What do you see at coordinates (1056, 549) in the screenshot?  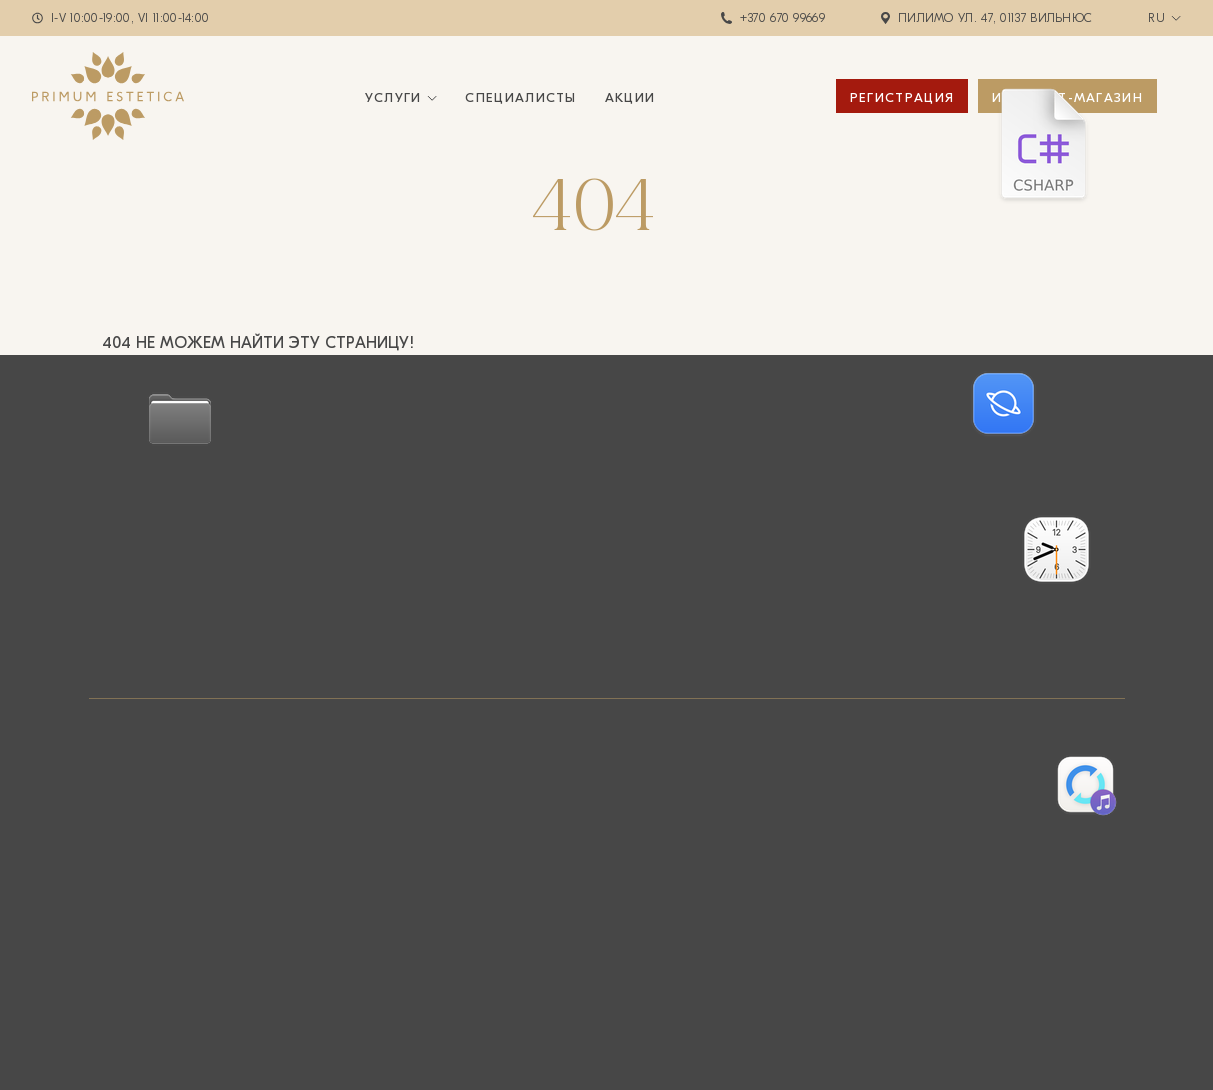 I see `open date and time settings` at bounding box center [1056, 549].